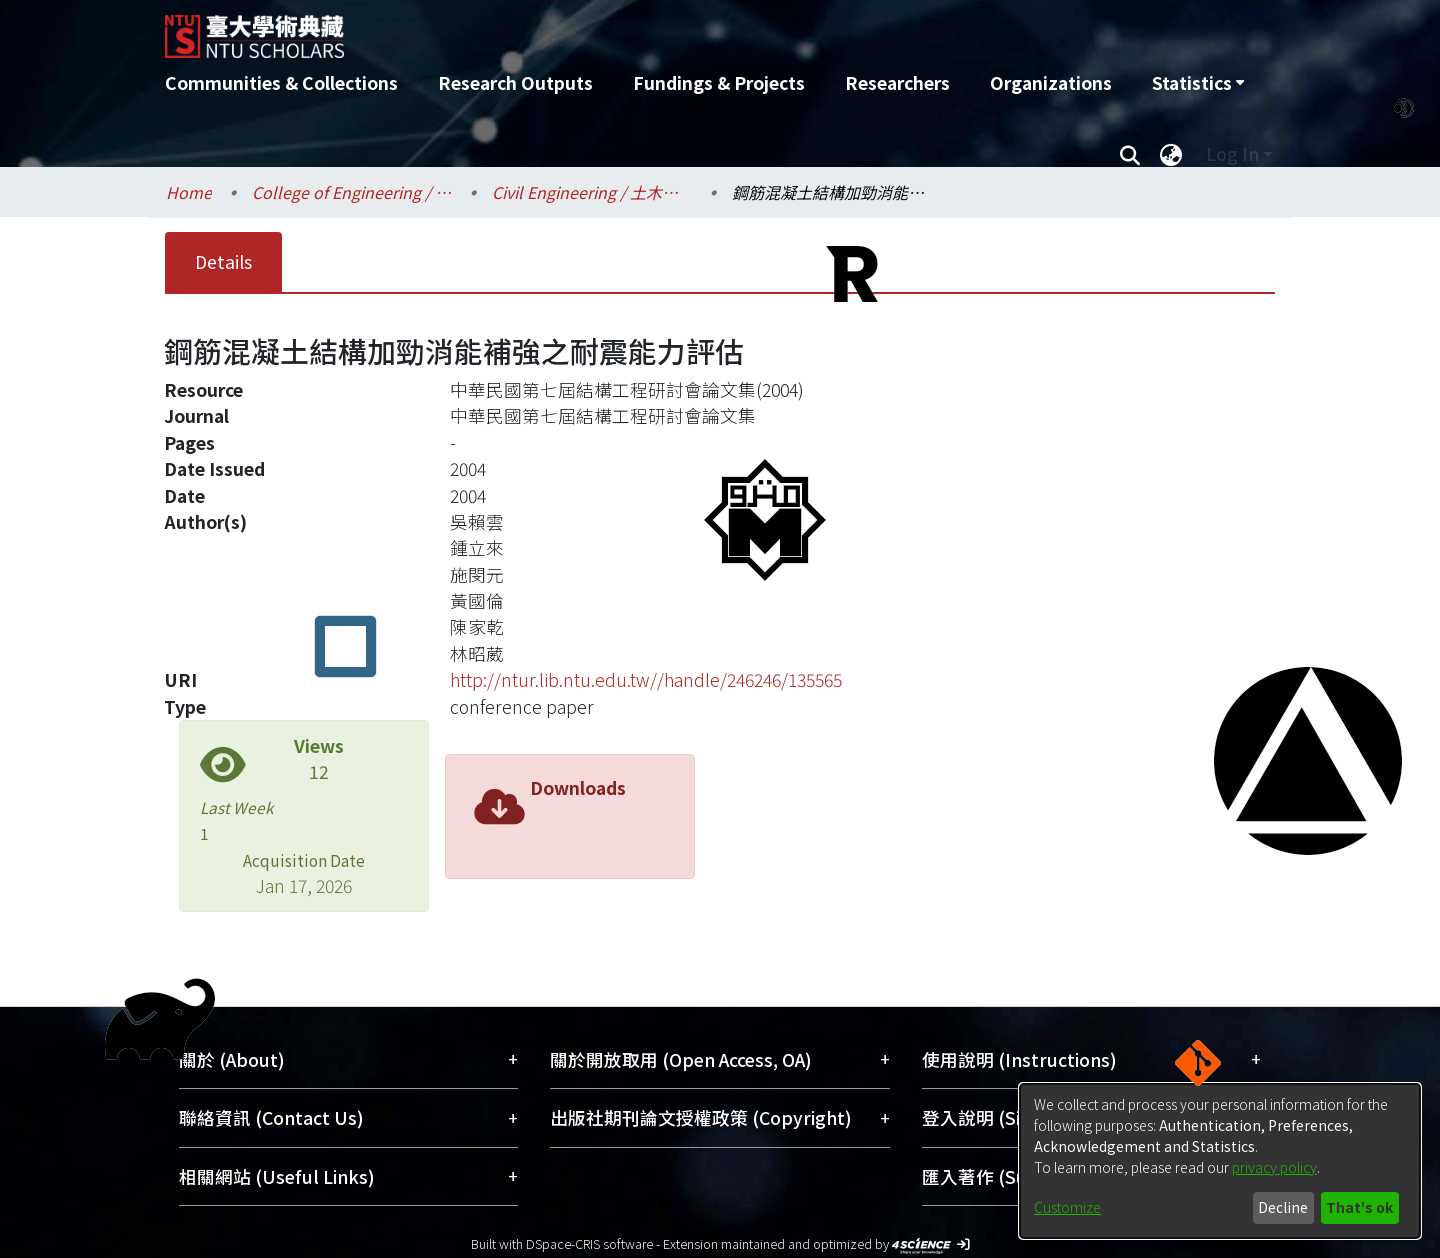 This screenshot has width=1440, height=1258. I want to click on open Revolt chat application, so click(852, 274).